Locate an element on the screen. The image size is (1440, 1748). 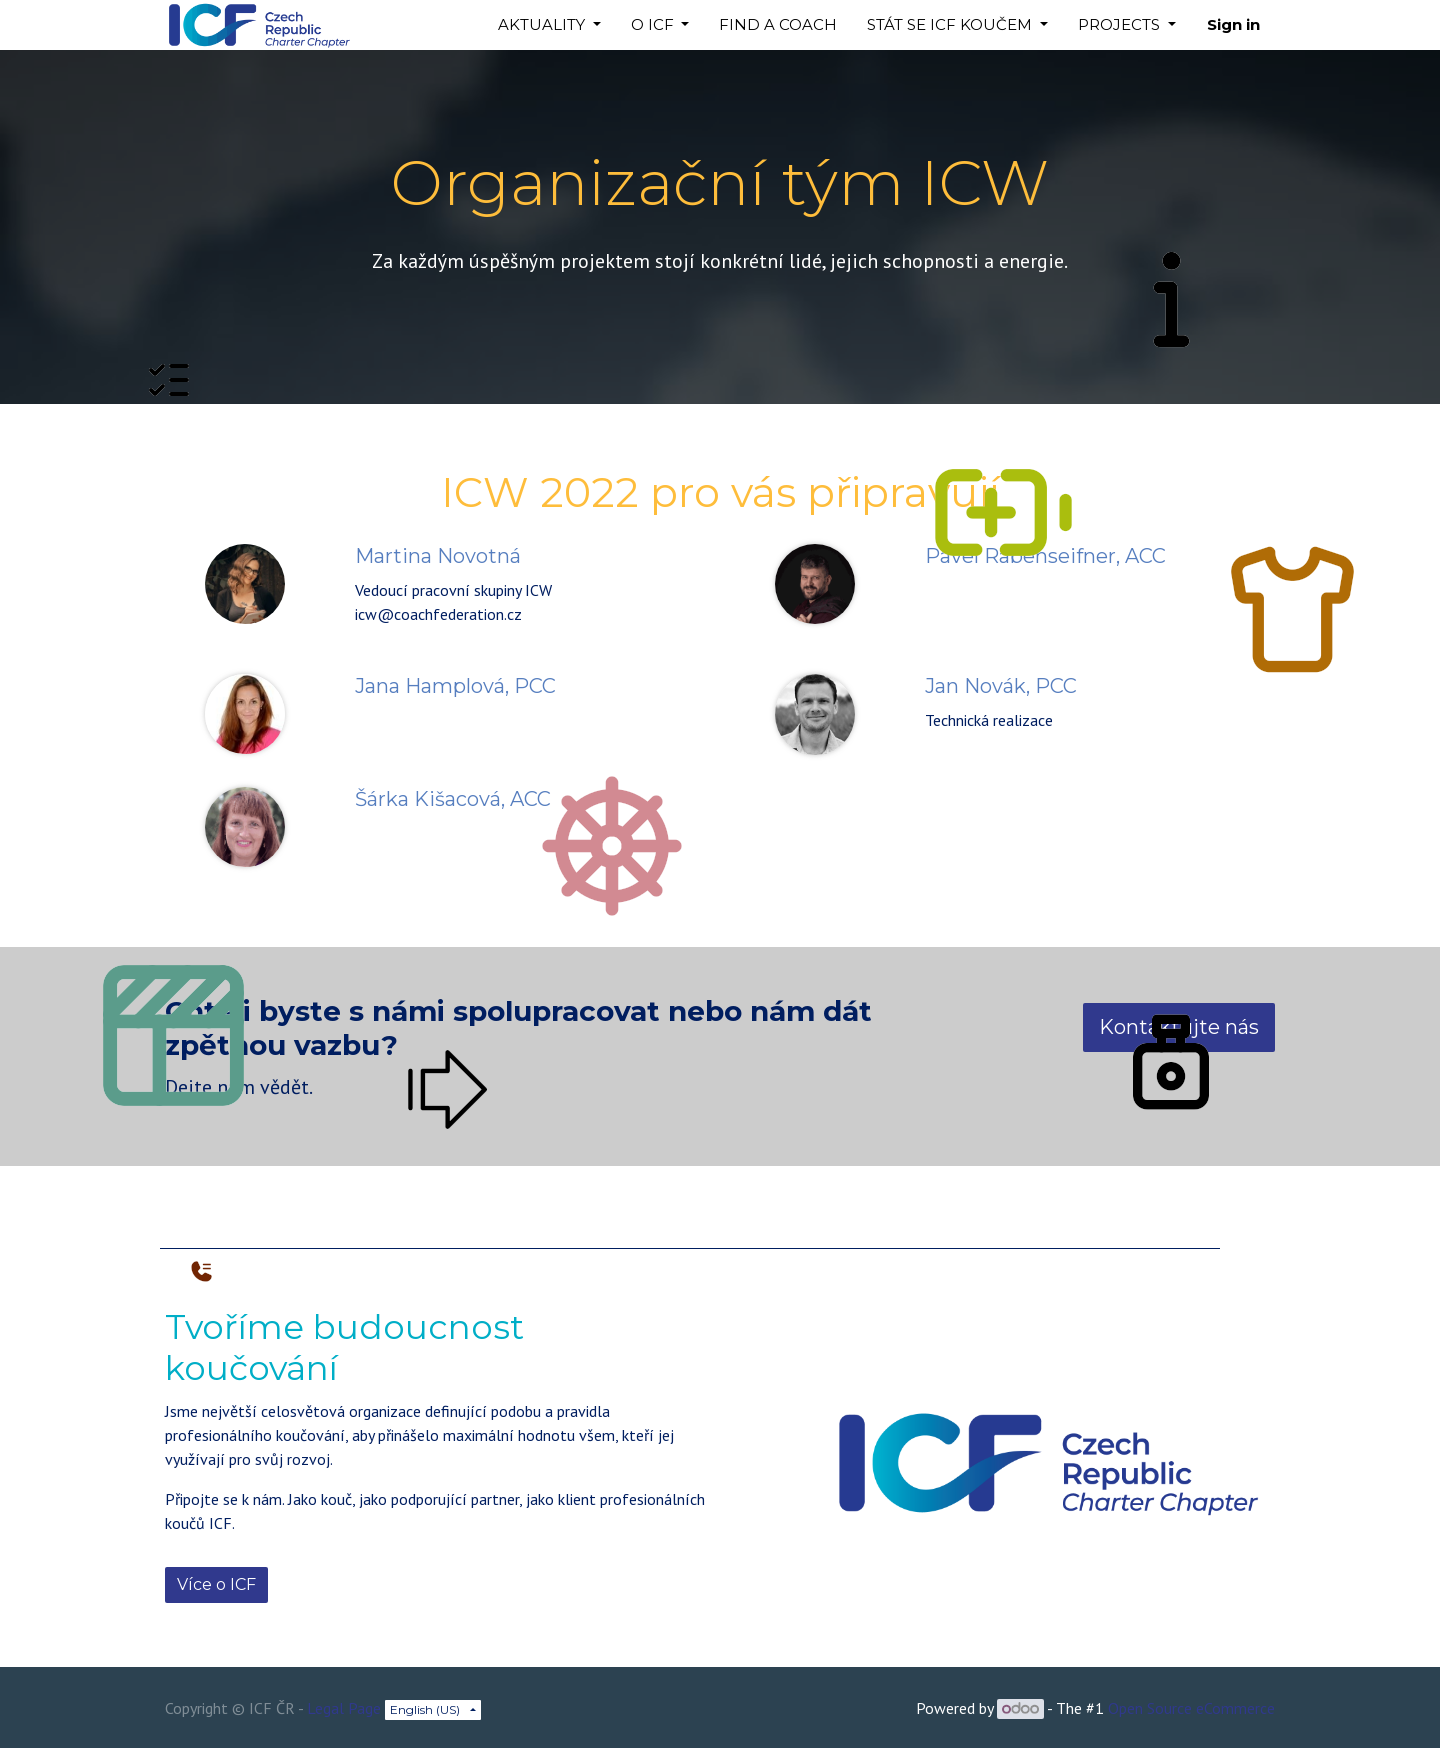
insert a new row into a table is located at coordinates (173, 1035).